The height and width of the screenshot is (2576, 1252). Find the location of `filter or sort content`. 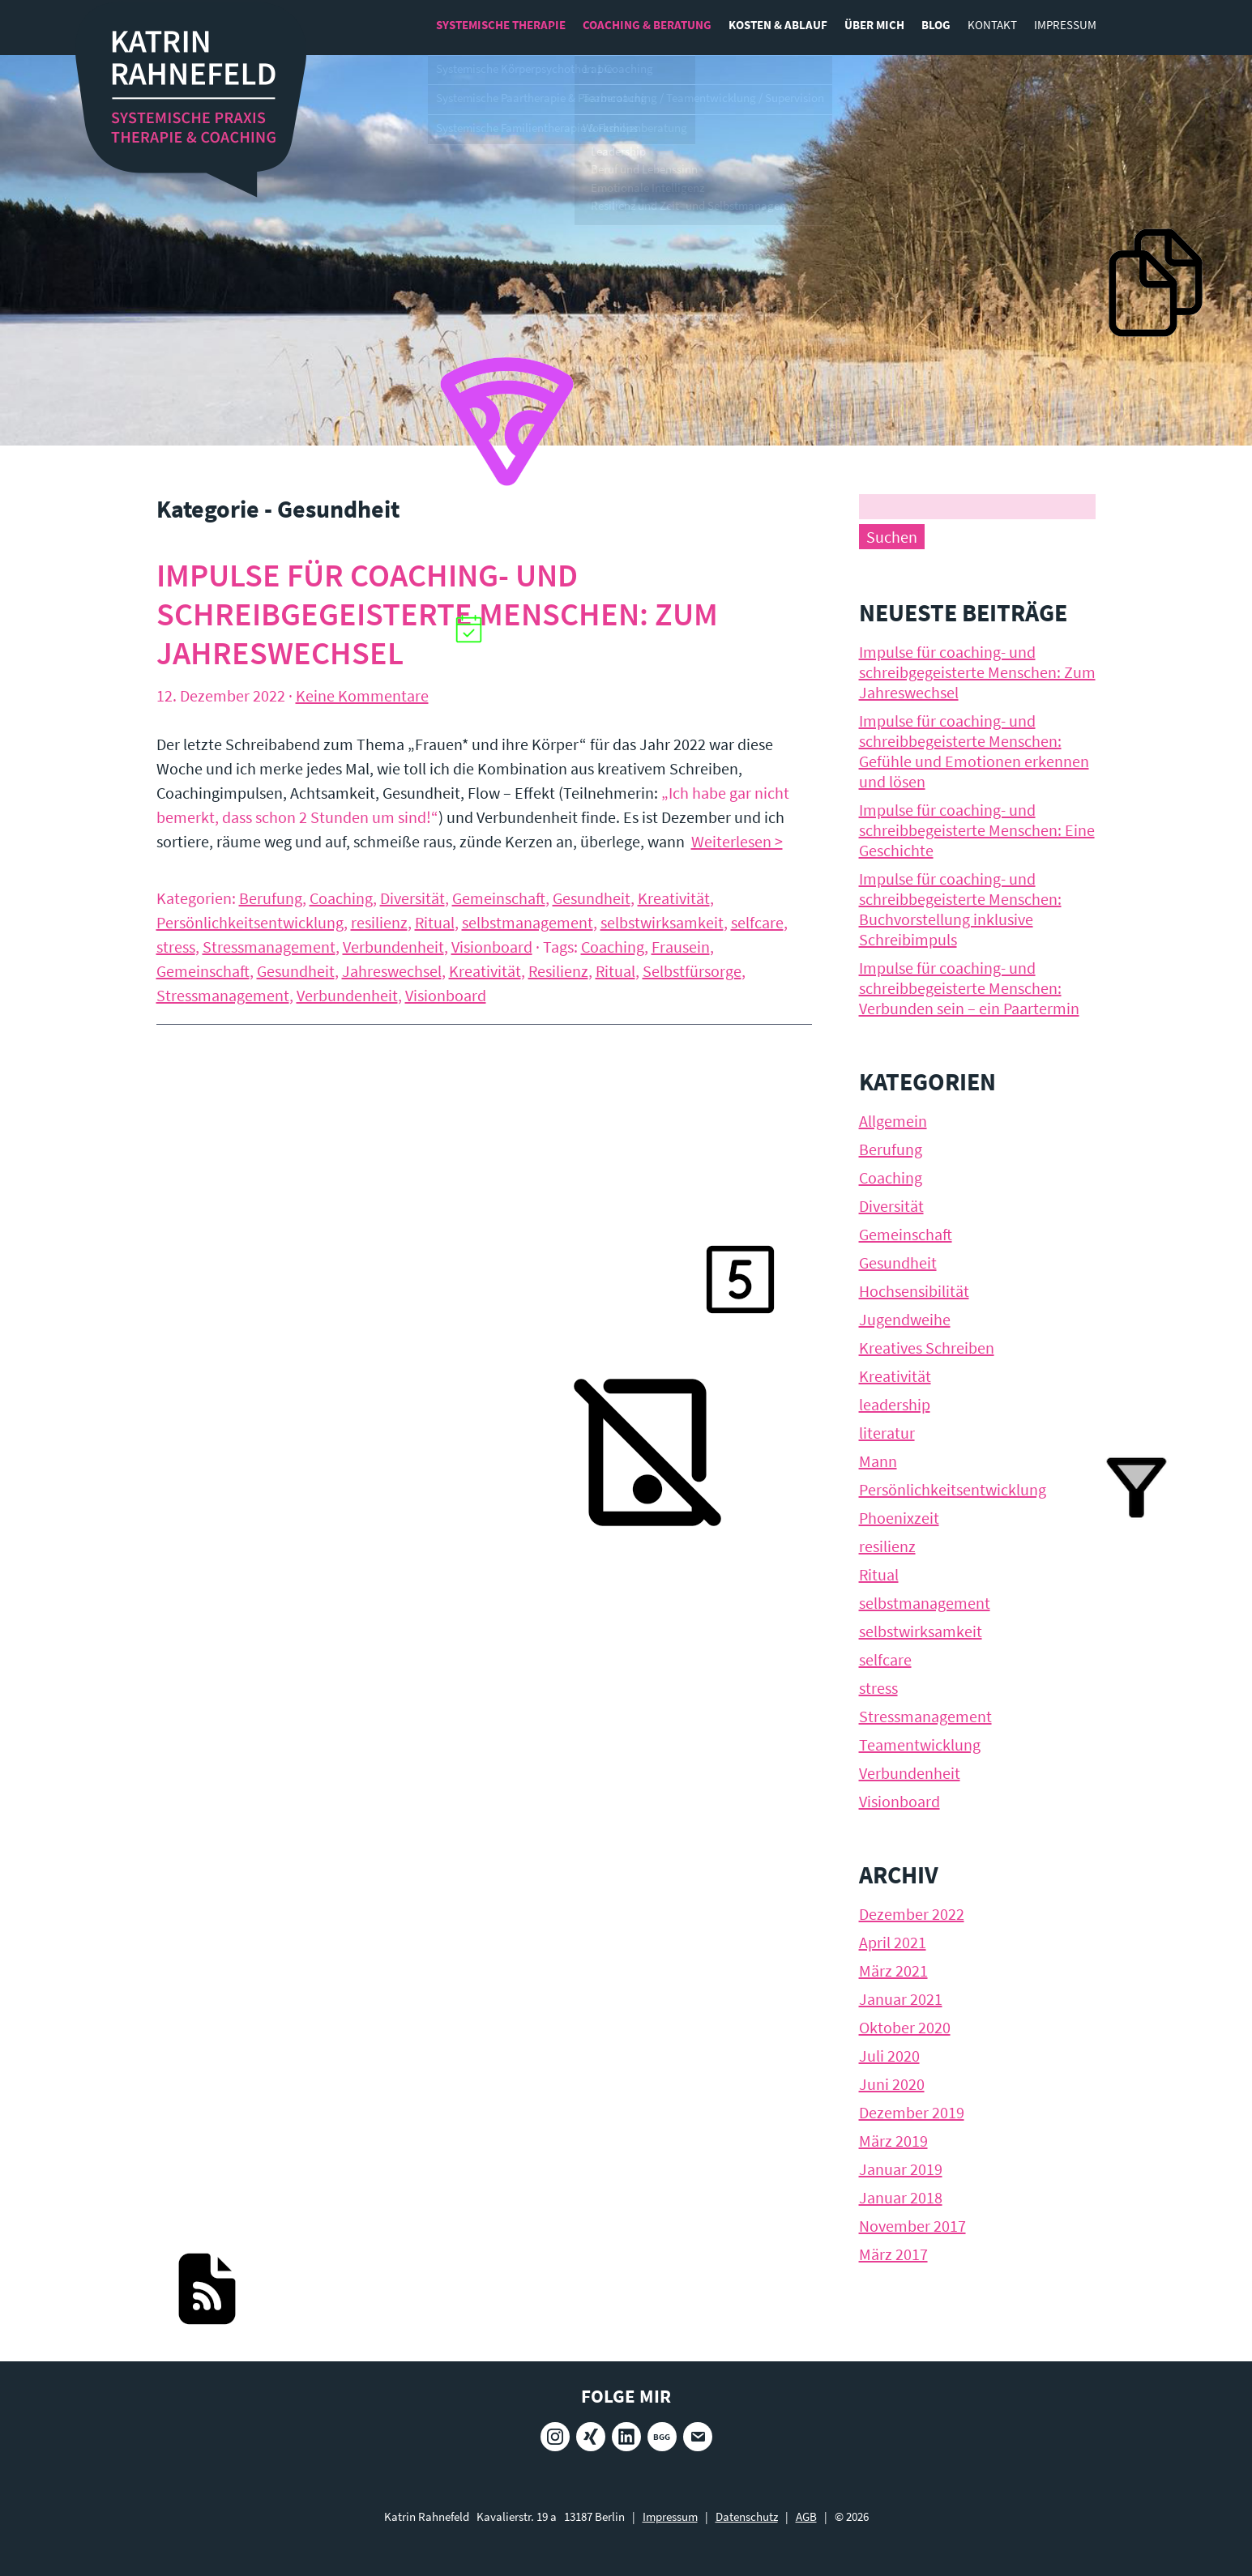

filter or sort content is located at coordinates (1136, 1487).